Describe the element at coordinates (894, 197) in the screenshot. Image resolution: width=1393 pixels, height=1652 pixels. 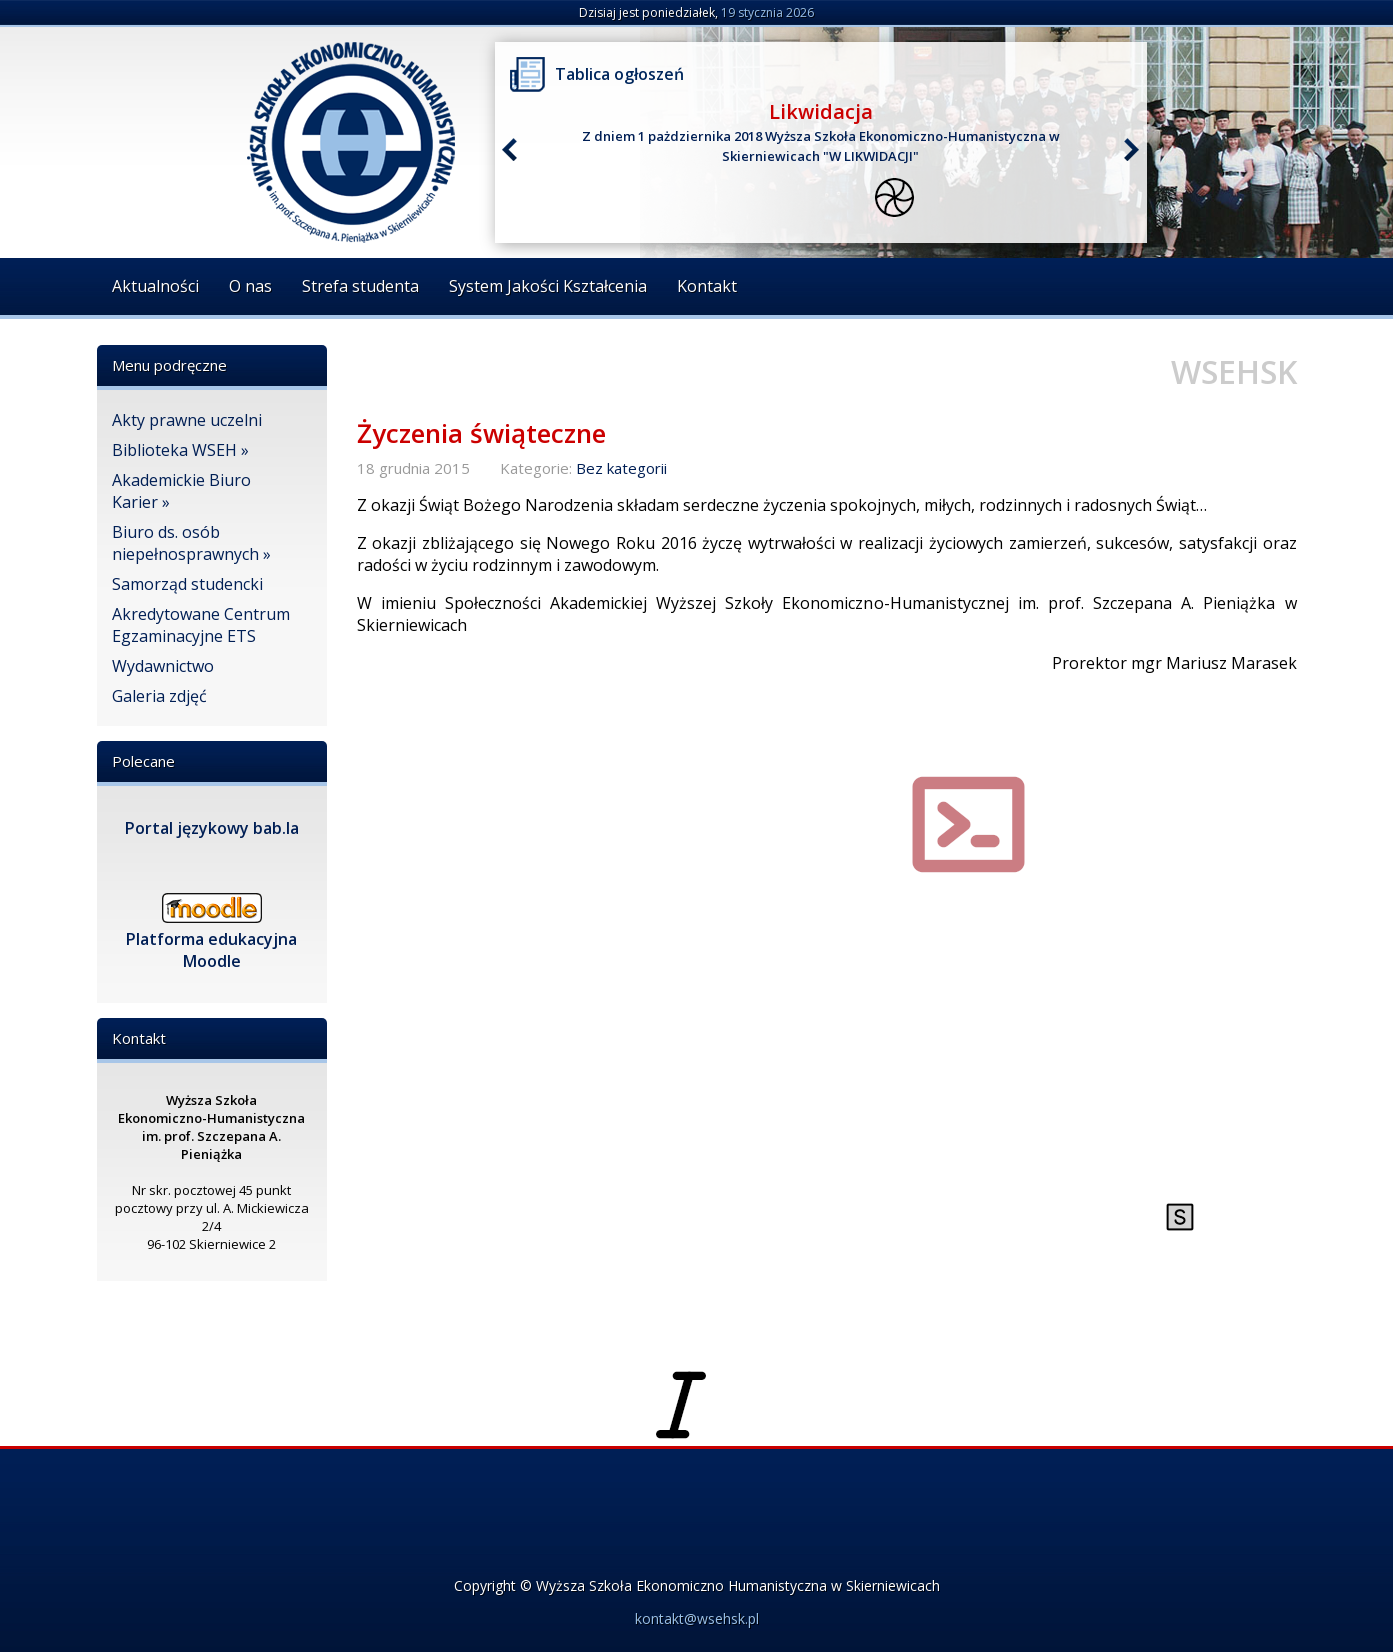
I see `indicates content is loading` at that location.